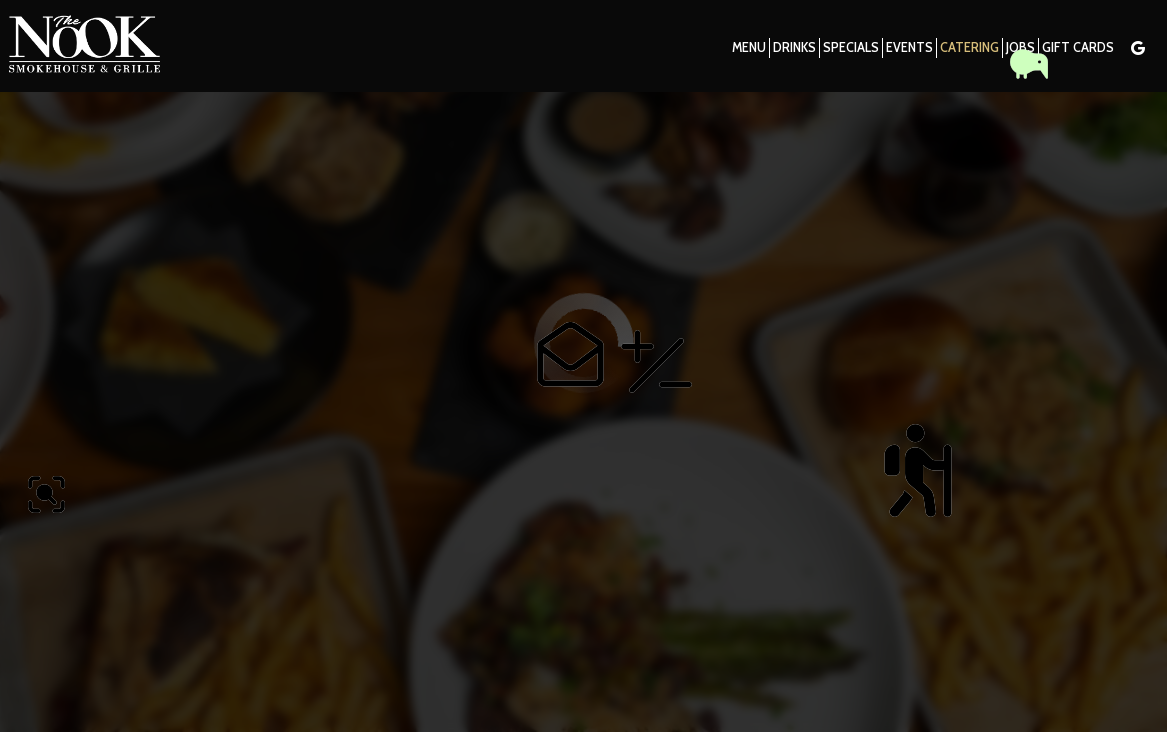 The width and height of the screenshot is (1167, 732). What do you see at coordinates (656, 365) in the screenshot?
I see `toggle between adding or subtracting values` at bounding box center [656, 365].